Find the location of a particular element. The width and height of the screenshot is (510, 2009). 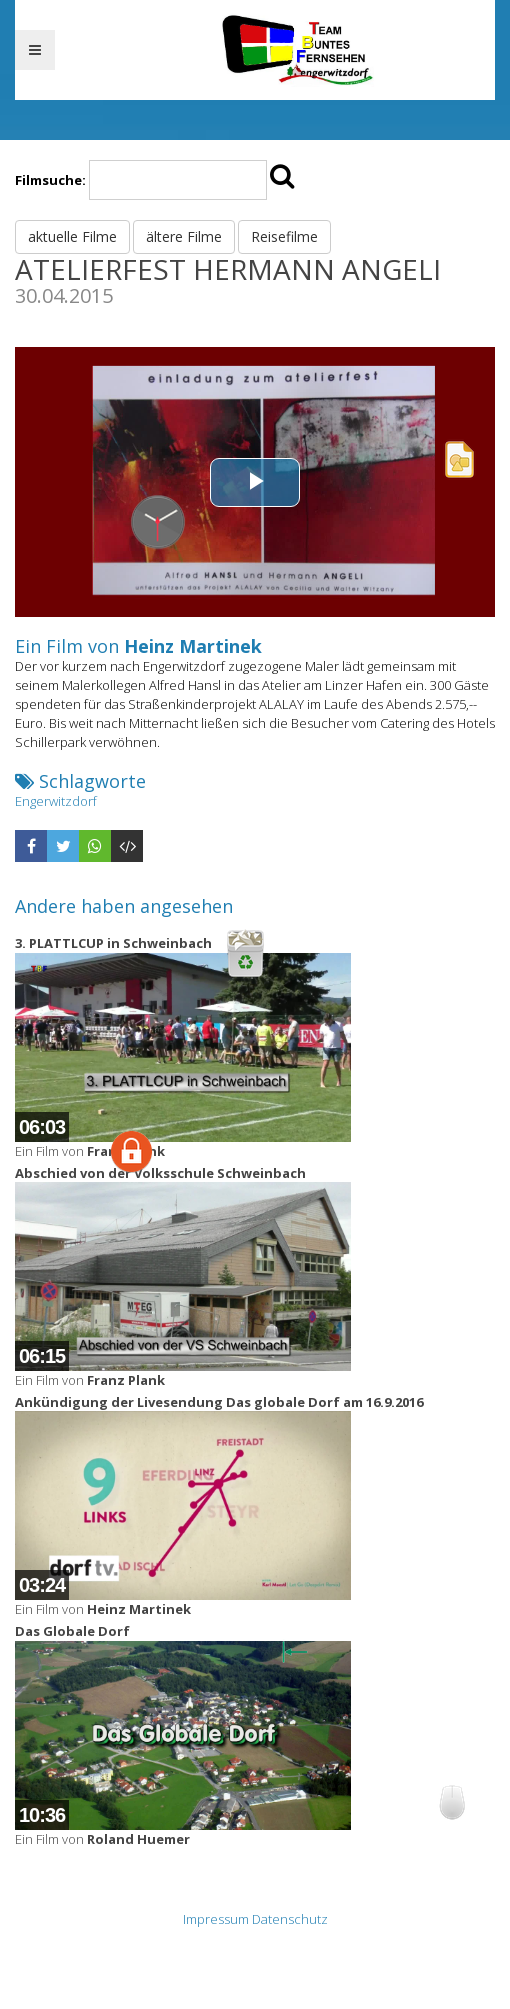

go to the first item in a list or sequence is located at coordinates (295, 1652).